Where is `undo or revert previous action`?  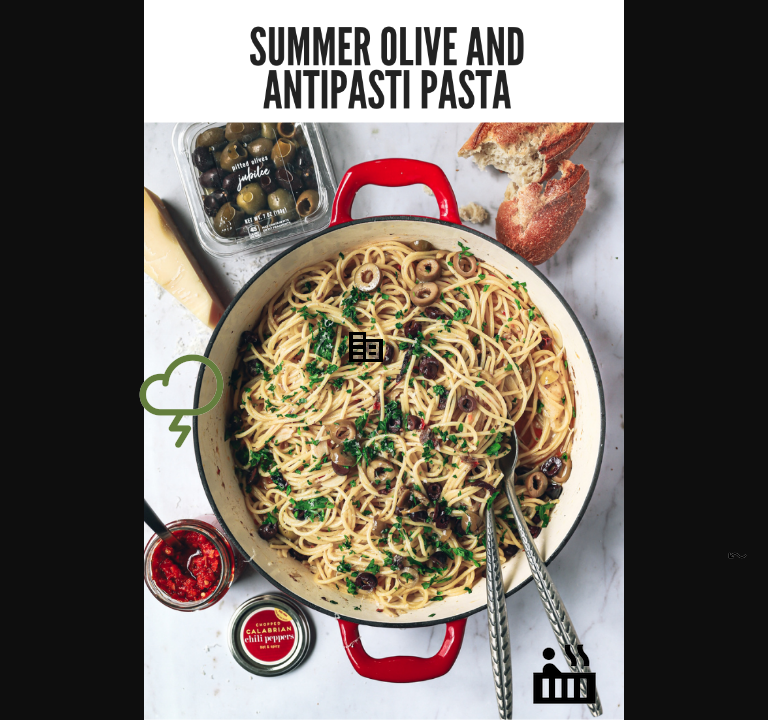 undo or revert previous action is located at coordinates (737, 555).